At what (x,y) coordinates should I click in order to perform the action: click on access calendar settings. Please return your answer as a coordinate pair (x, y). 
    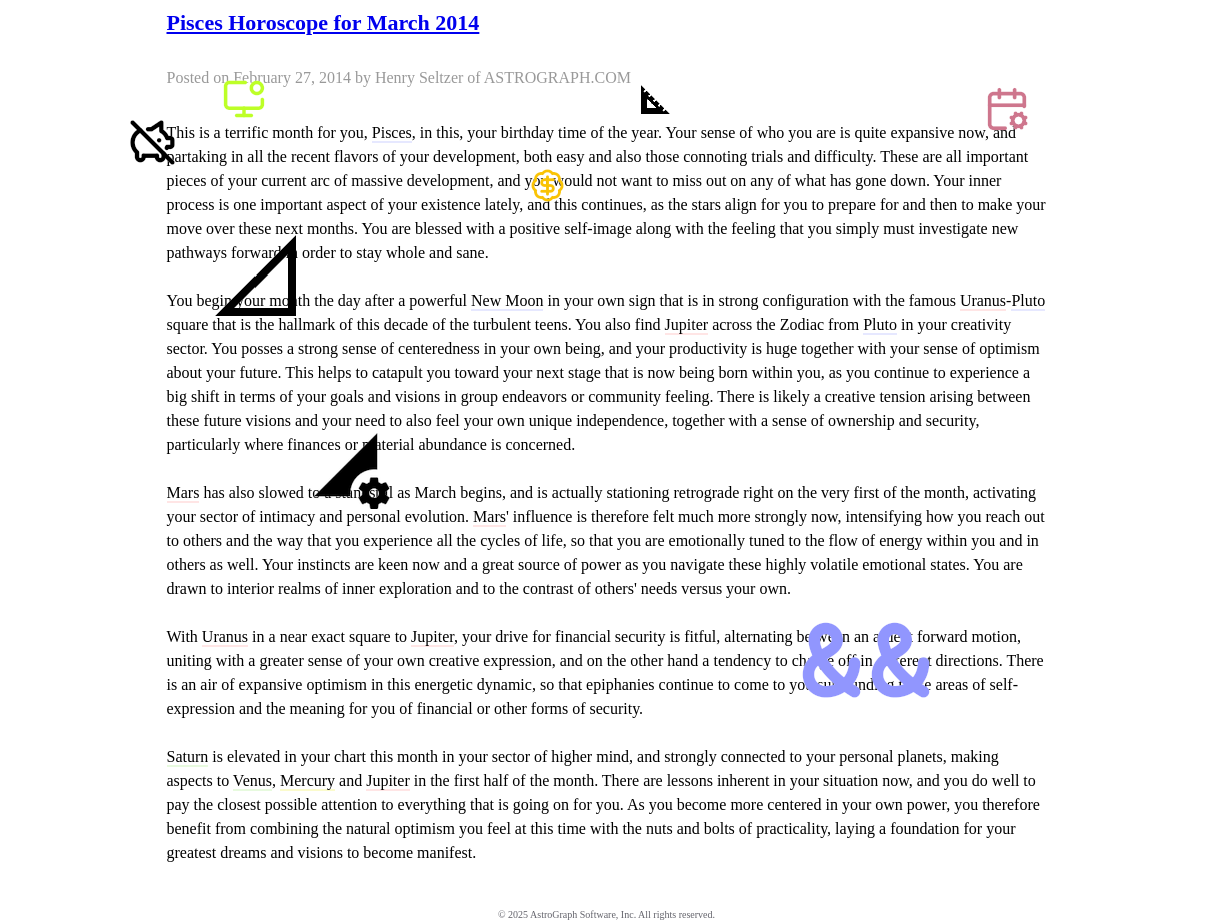
    Looking at the image, I should click on (1007, 109).